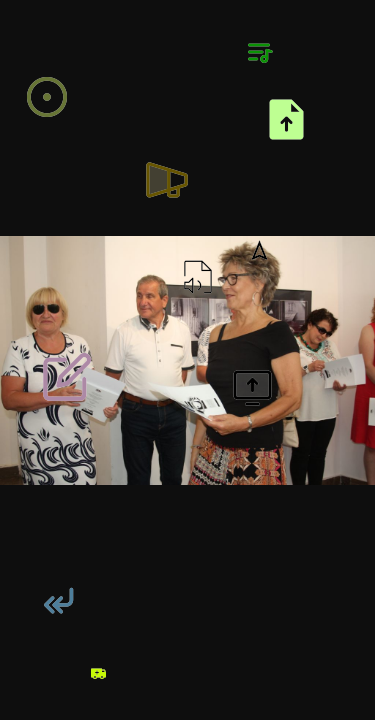 This screenshot has height=720, width=375. What do you see at coordinates (47, 97) in the screenshot?
I see `open a new issue` at bounding box center [47, 97].